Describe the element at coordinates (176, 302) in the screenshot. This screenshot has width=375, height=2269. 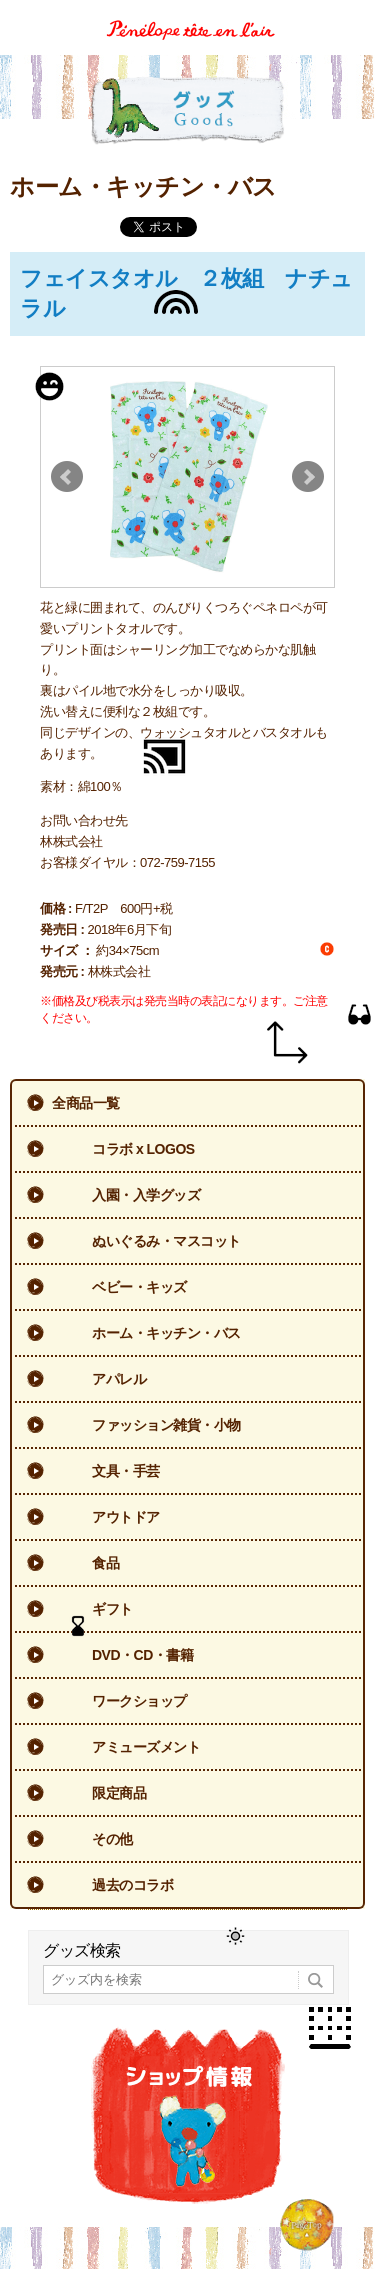
I see `indicates pride or LGBTQ+ related content` at that location.